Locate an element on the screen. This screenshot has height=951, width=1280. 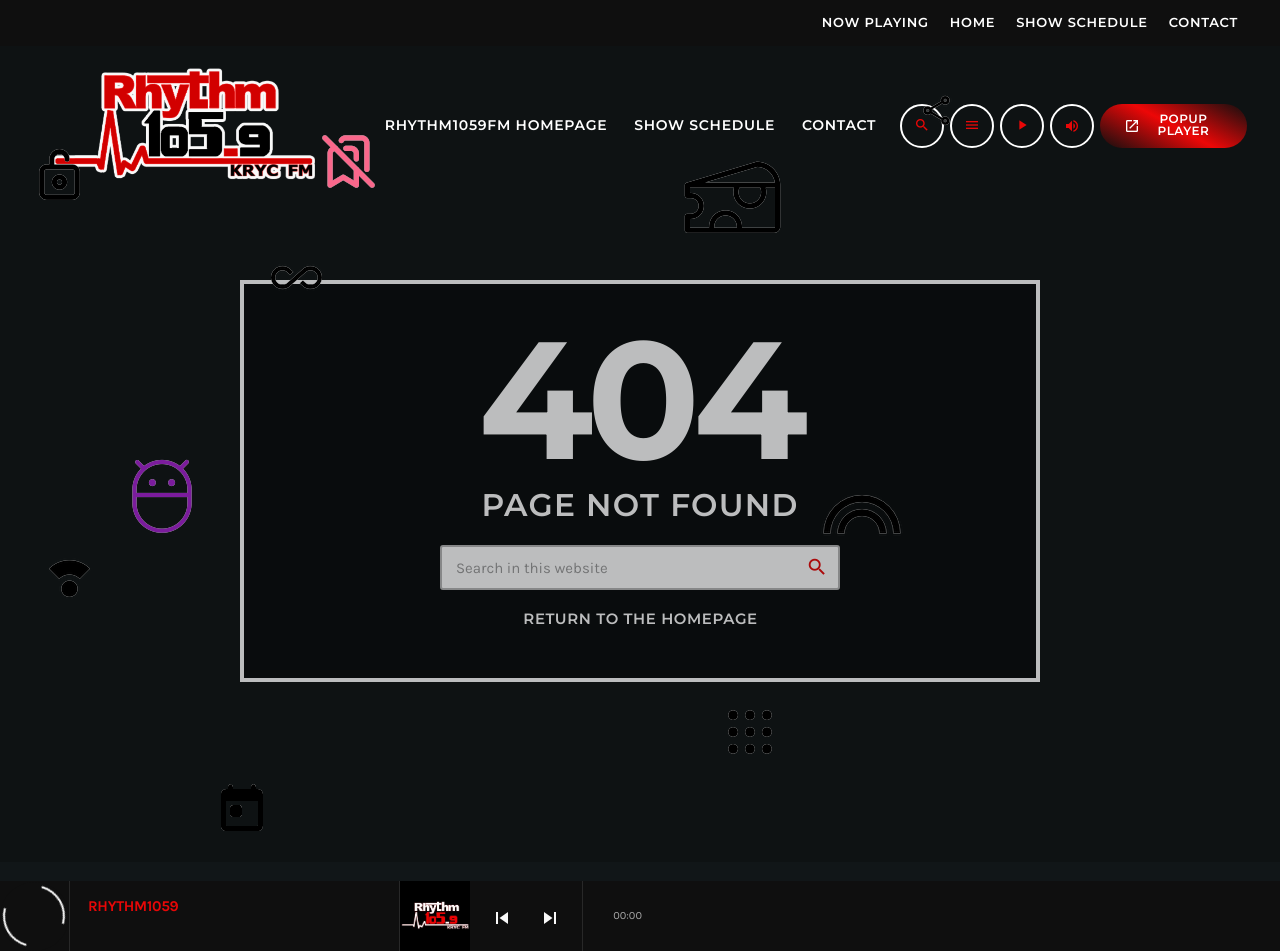
indicates dairy or cheese-related content is located at coordinates (732, 202).